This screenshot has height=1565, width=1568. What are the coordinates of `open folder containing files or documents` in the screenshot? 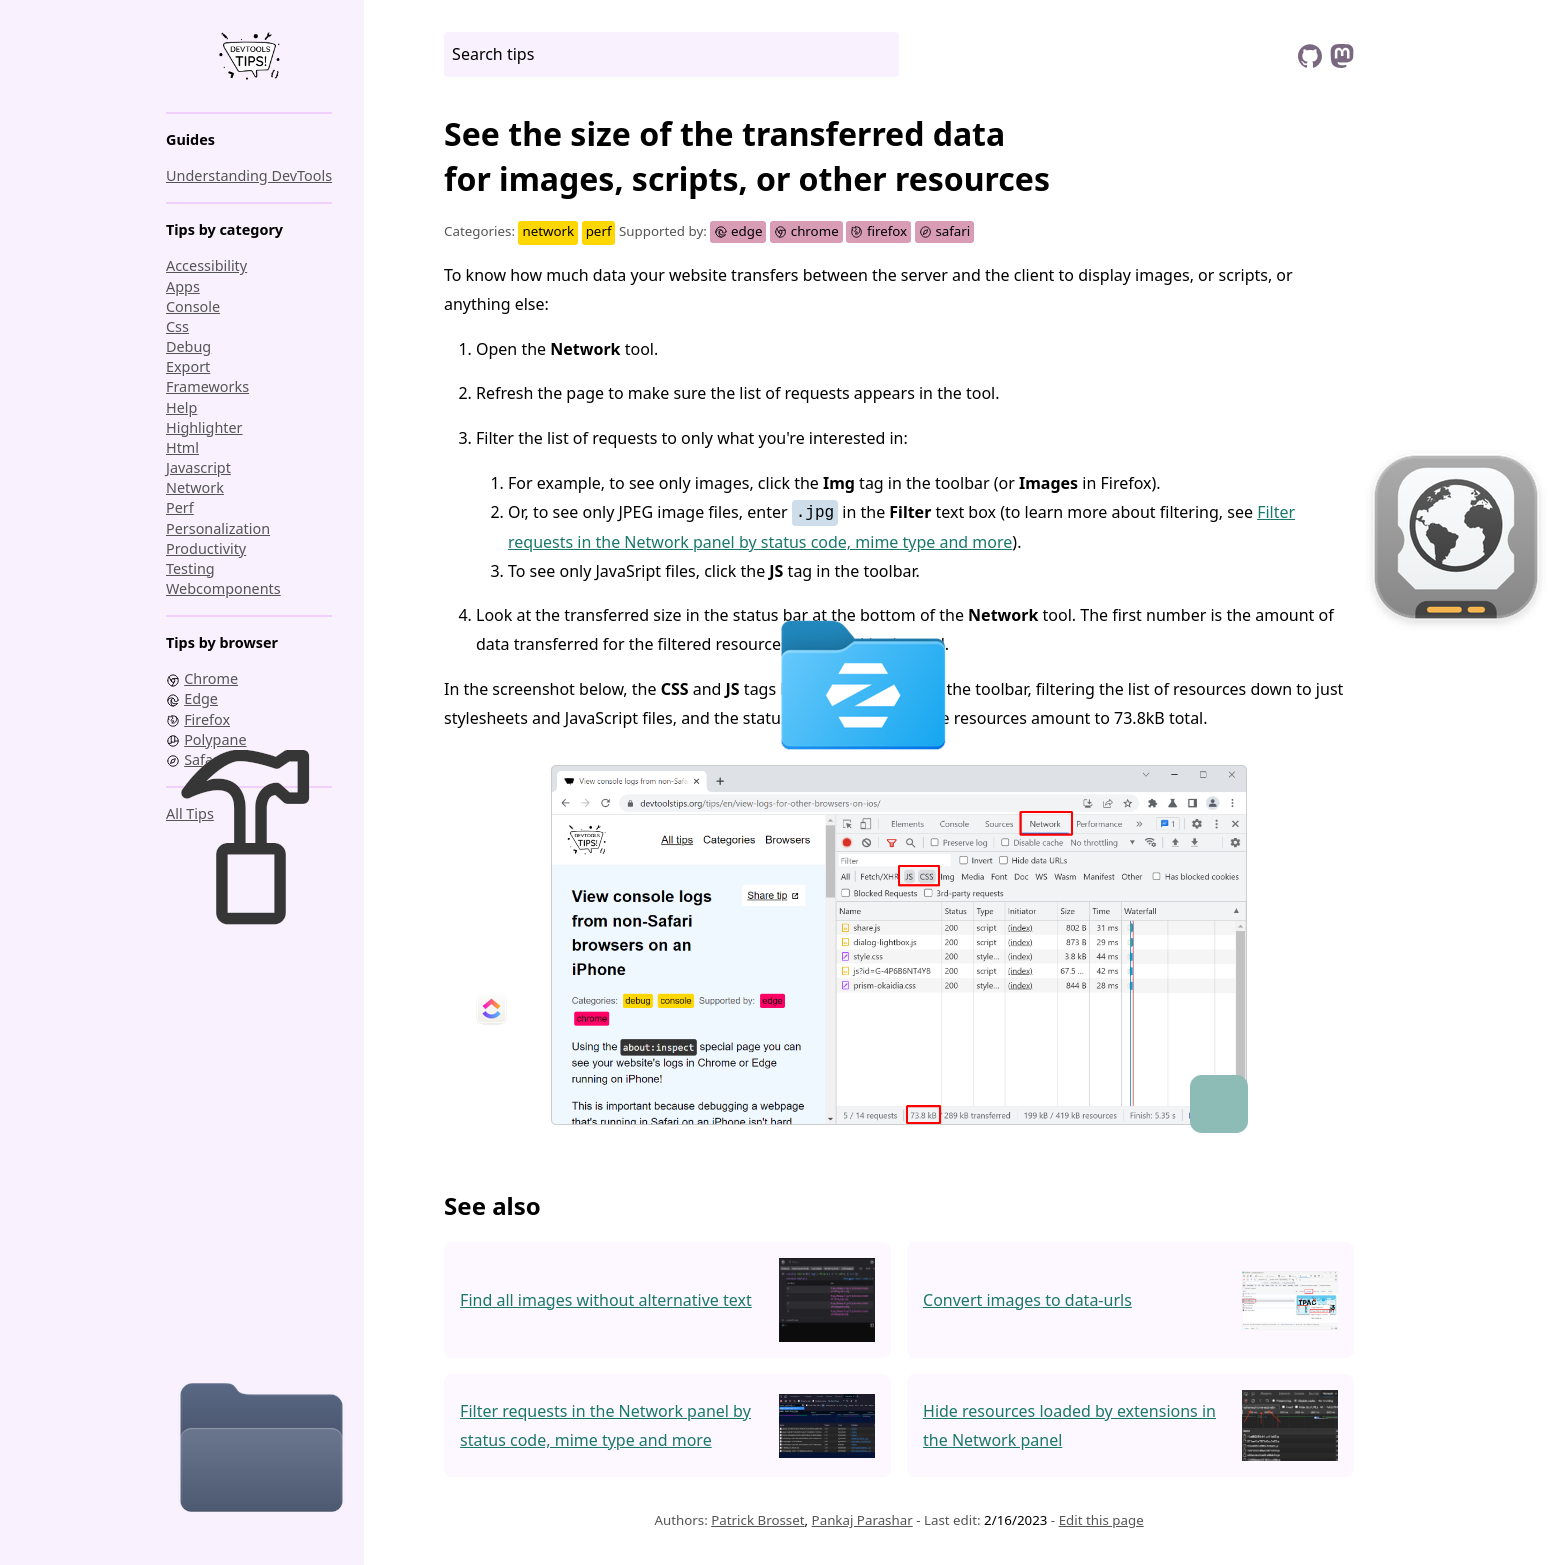 It's located at (261, 1447).